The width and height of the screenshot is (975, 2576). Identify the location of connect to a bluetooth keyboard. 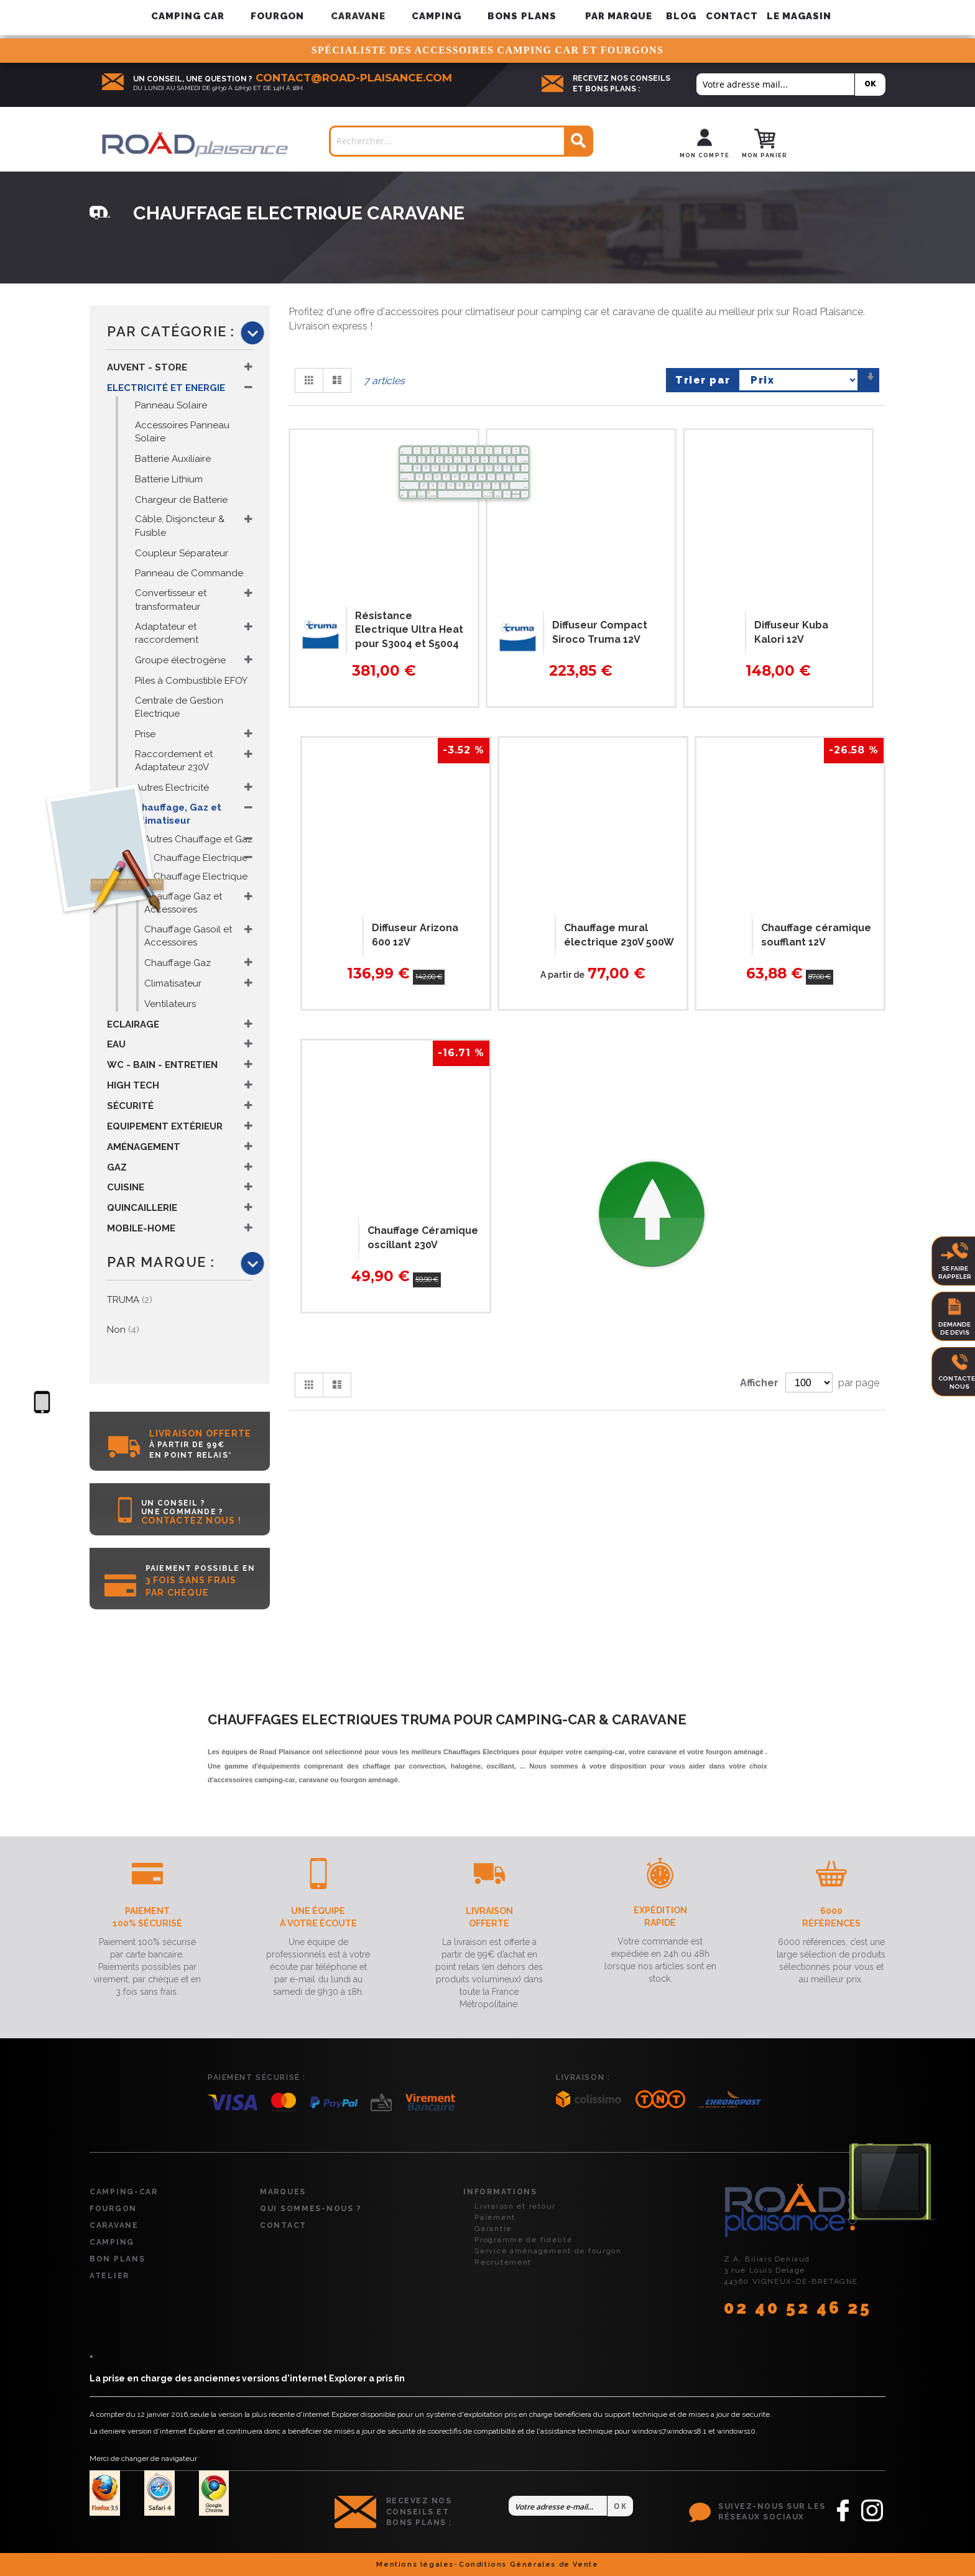
(464, 472).